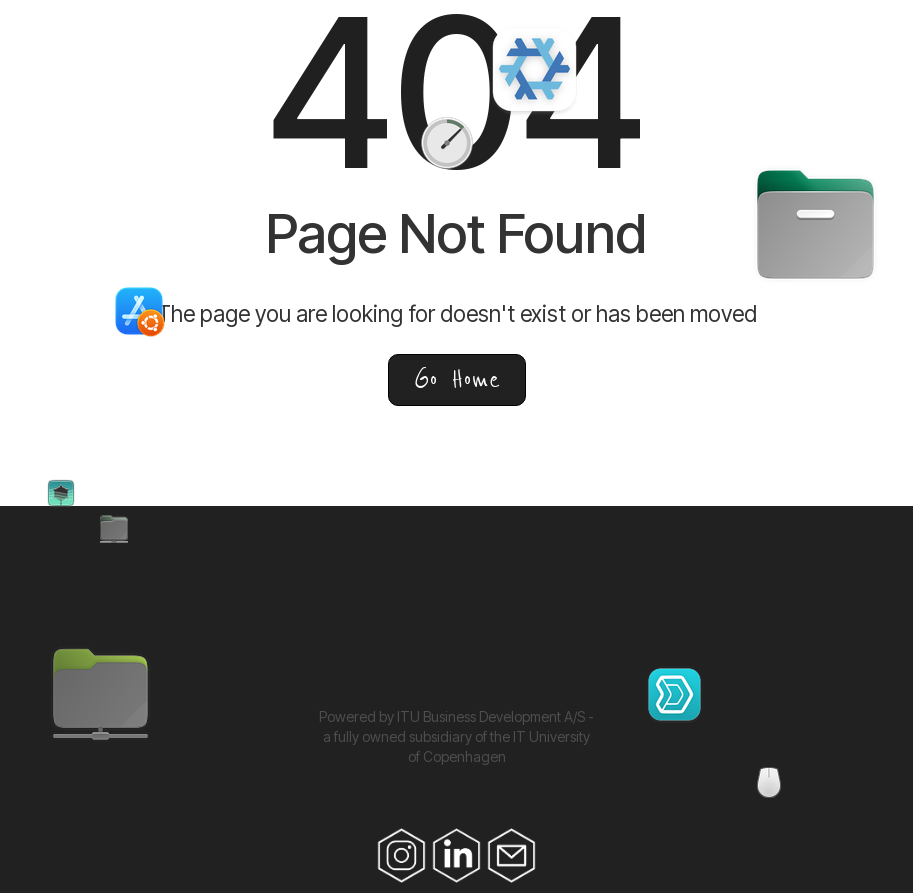  Describe the element at coordinates (674, 694) in the screenshot. I see `open synology drive cloud storage app` at that location.